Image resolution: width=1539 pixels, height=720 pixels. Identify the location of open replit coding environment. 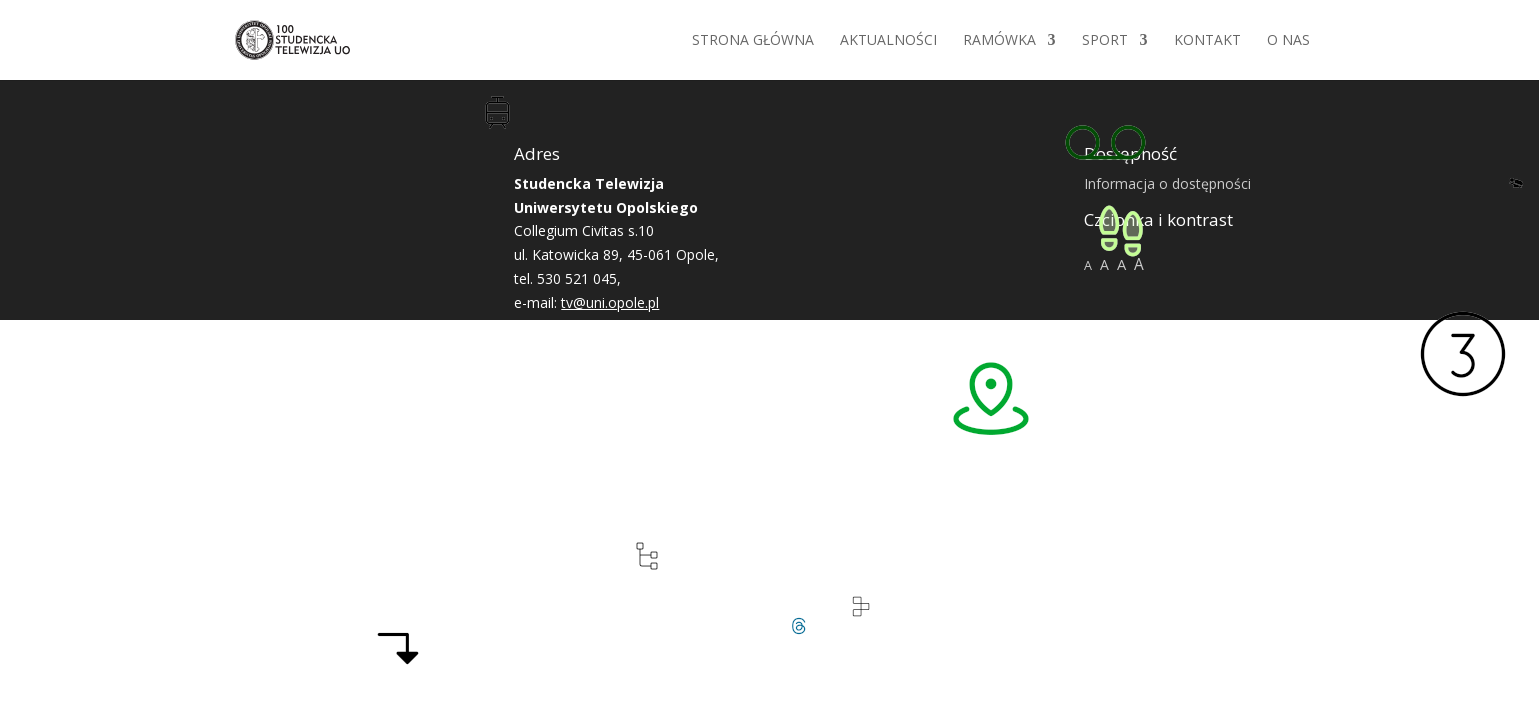
(859, 606).